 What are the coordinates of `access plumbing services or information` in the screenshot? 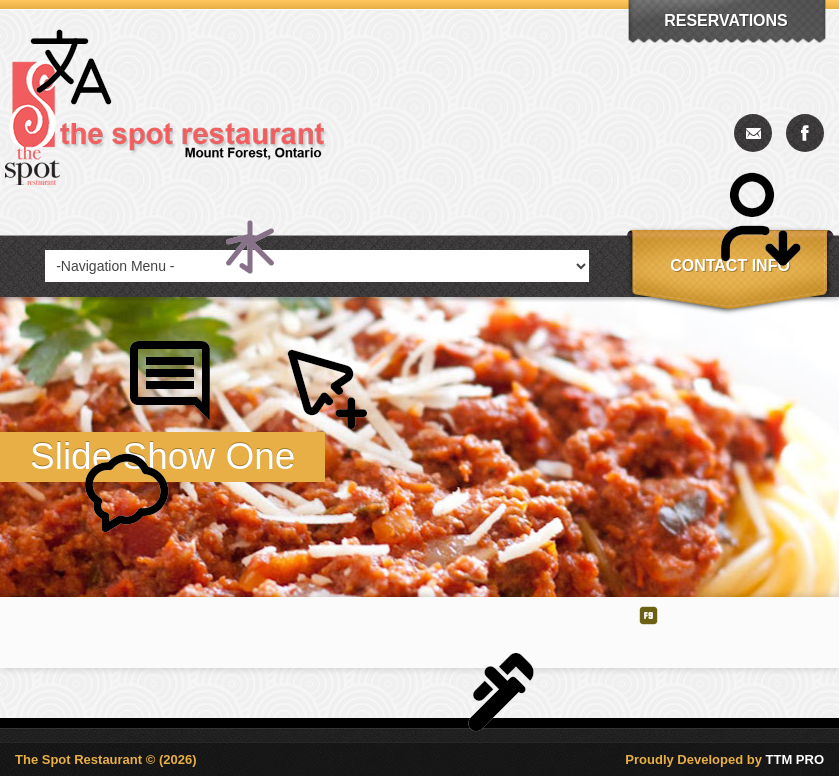 It's located at (501, 692).